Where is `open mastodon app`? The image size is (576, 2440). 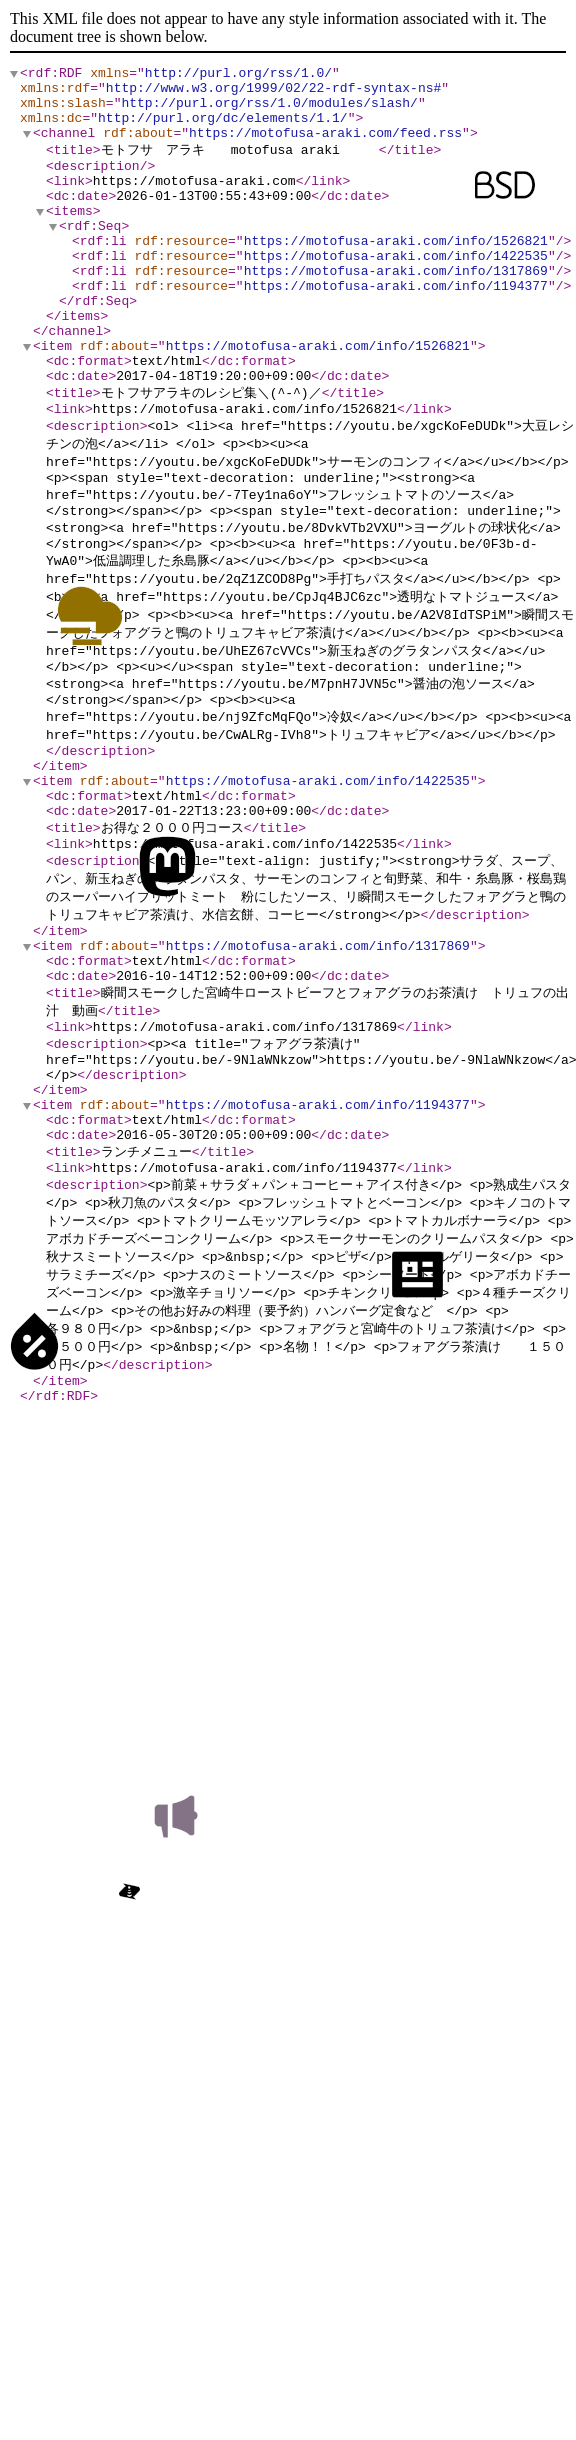 open mastodon app is located at coordinates (167, 866).